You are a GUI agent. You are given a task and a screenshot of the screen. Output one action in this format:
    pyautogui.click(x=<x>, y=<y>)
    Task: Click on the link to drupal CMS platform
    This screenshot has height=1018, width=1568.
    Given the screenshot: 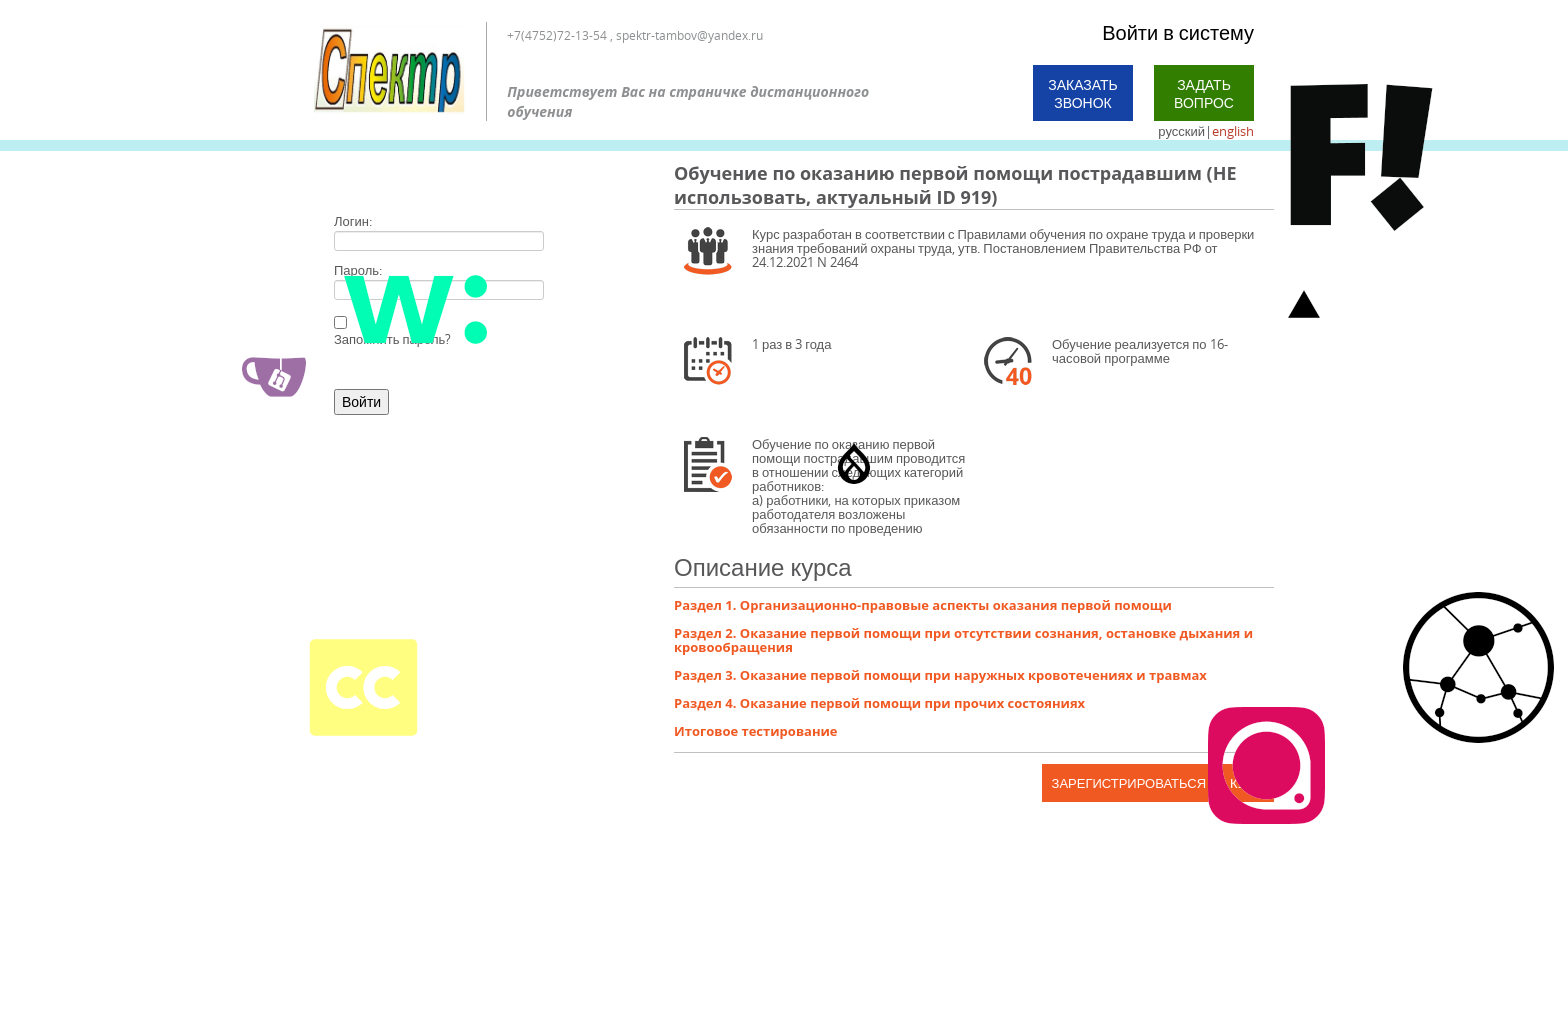 What is the action you would take?
    pyautogui.click(x=854, y=463)
    